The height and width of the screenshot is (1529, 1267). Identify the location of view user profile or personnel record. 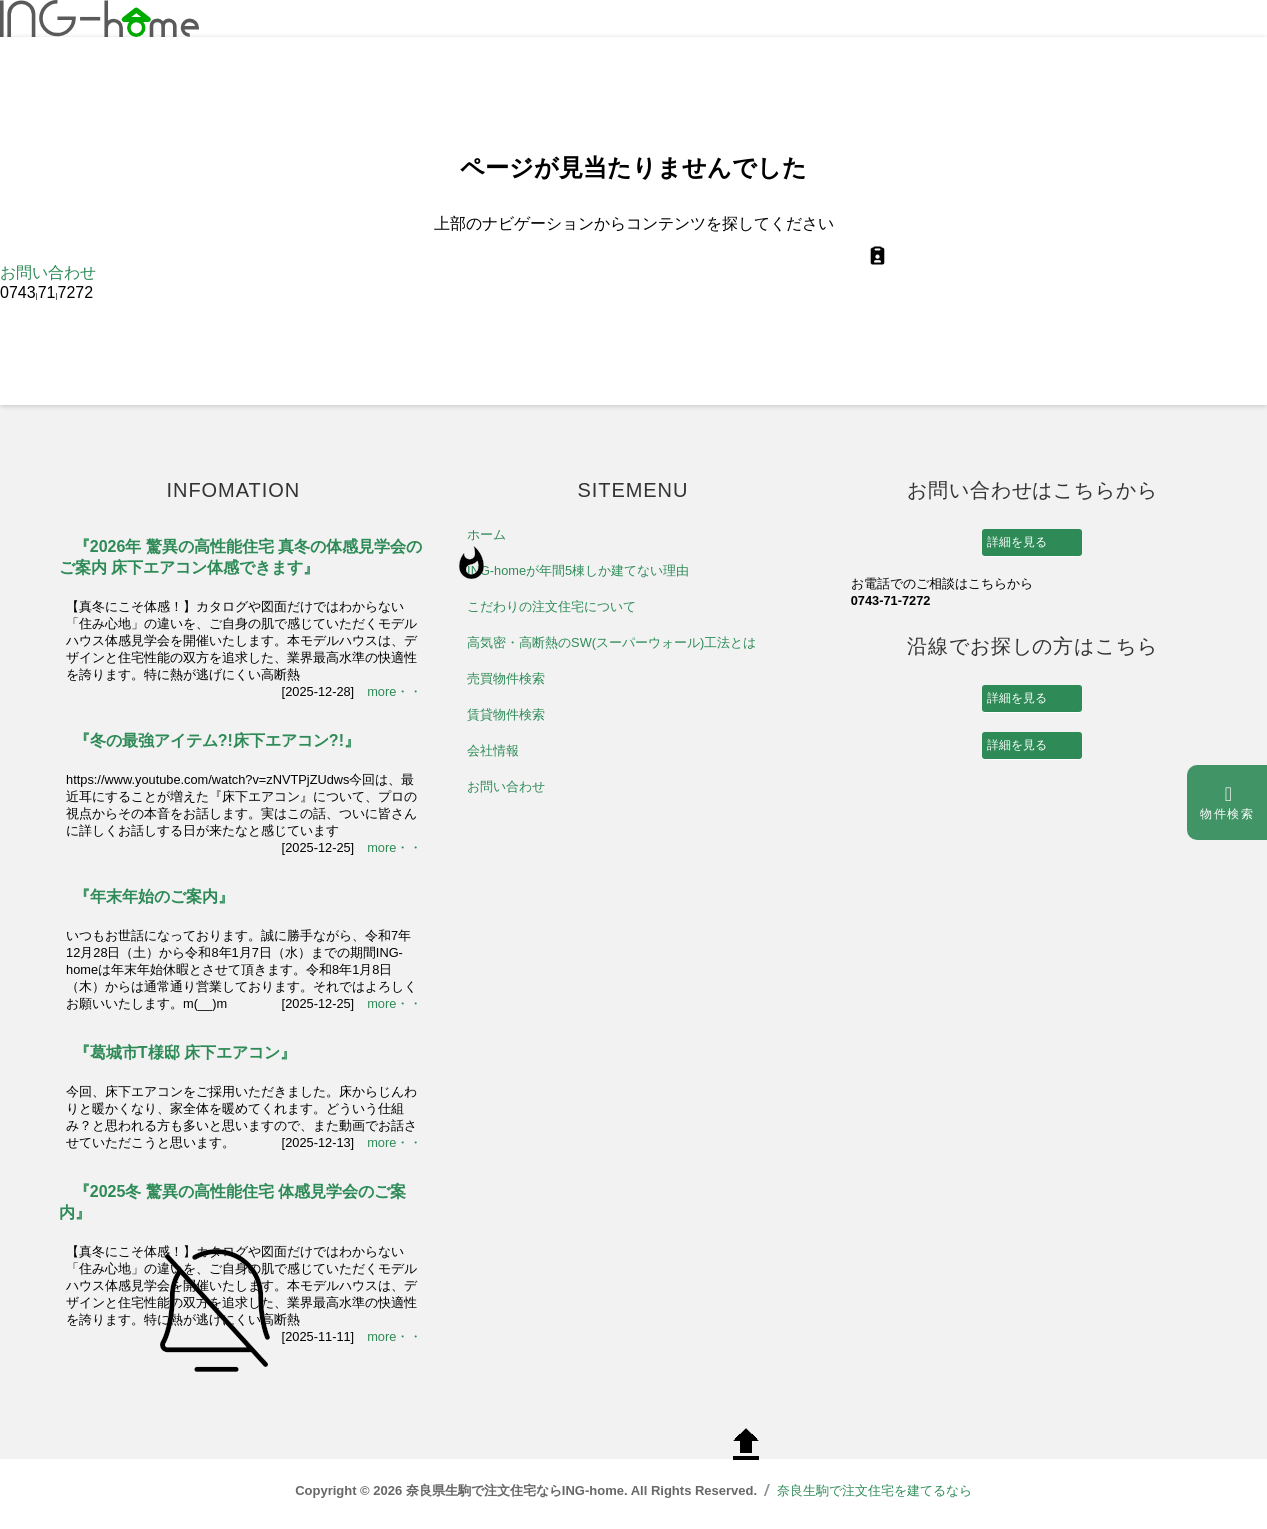
(877, 255).